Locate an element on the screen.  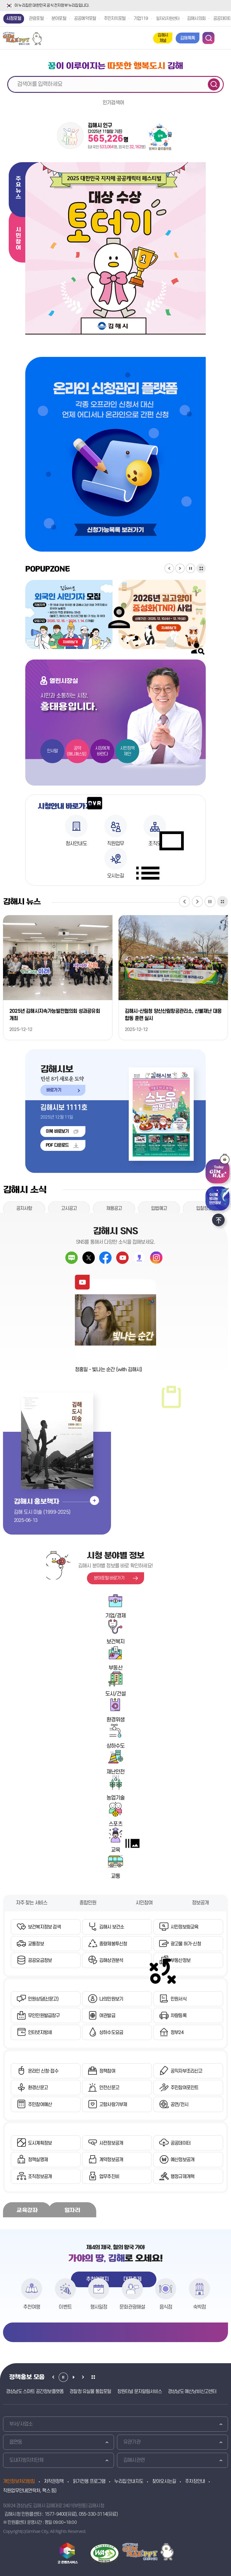
crop image to landscape orientation is located at coordinates (171, 841).